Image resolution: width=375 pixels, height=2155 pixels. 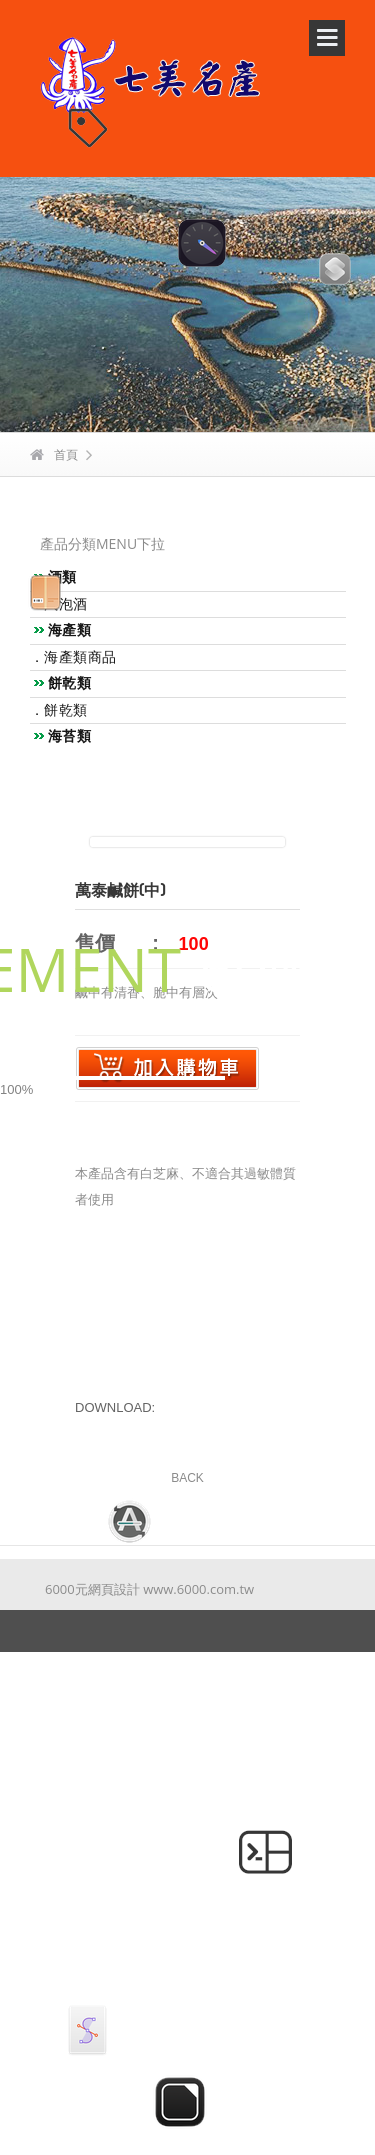 I want to click on open a drawing template file, so click(x=87, y=2030).